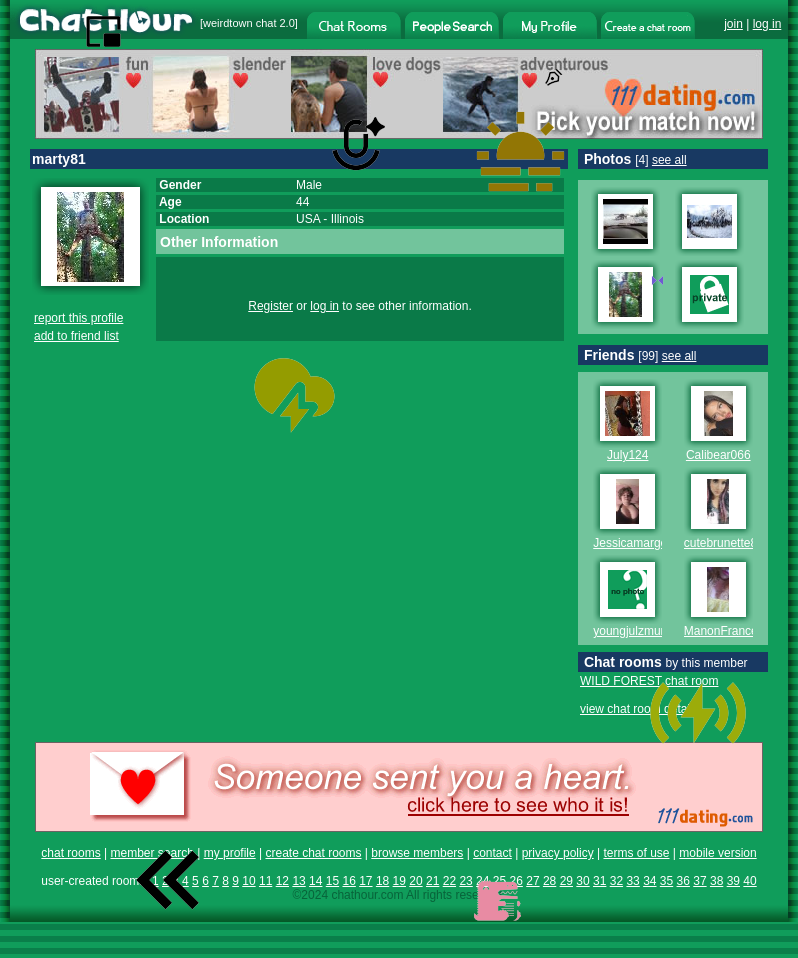 This screenshot has width=798, height=958. What do you see at coordinates (657, 280) in the screenshot?
I see `collapse or contract a panel horizontally` at bounding box center [657, 280].